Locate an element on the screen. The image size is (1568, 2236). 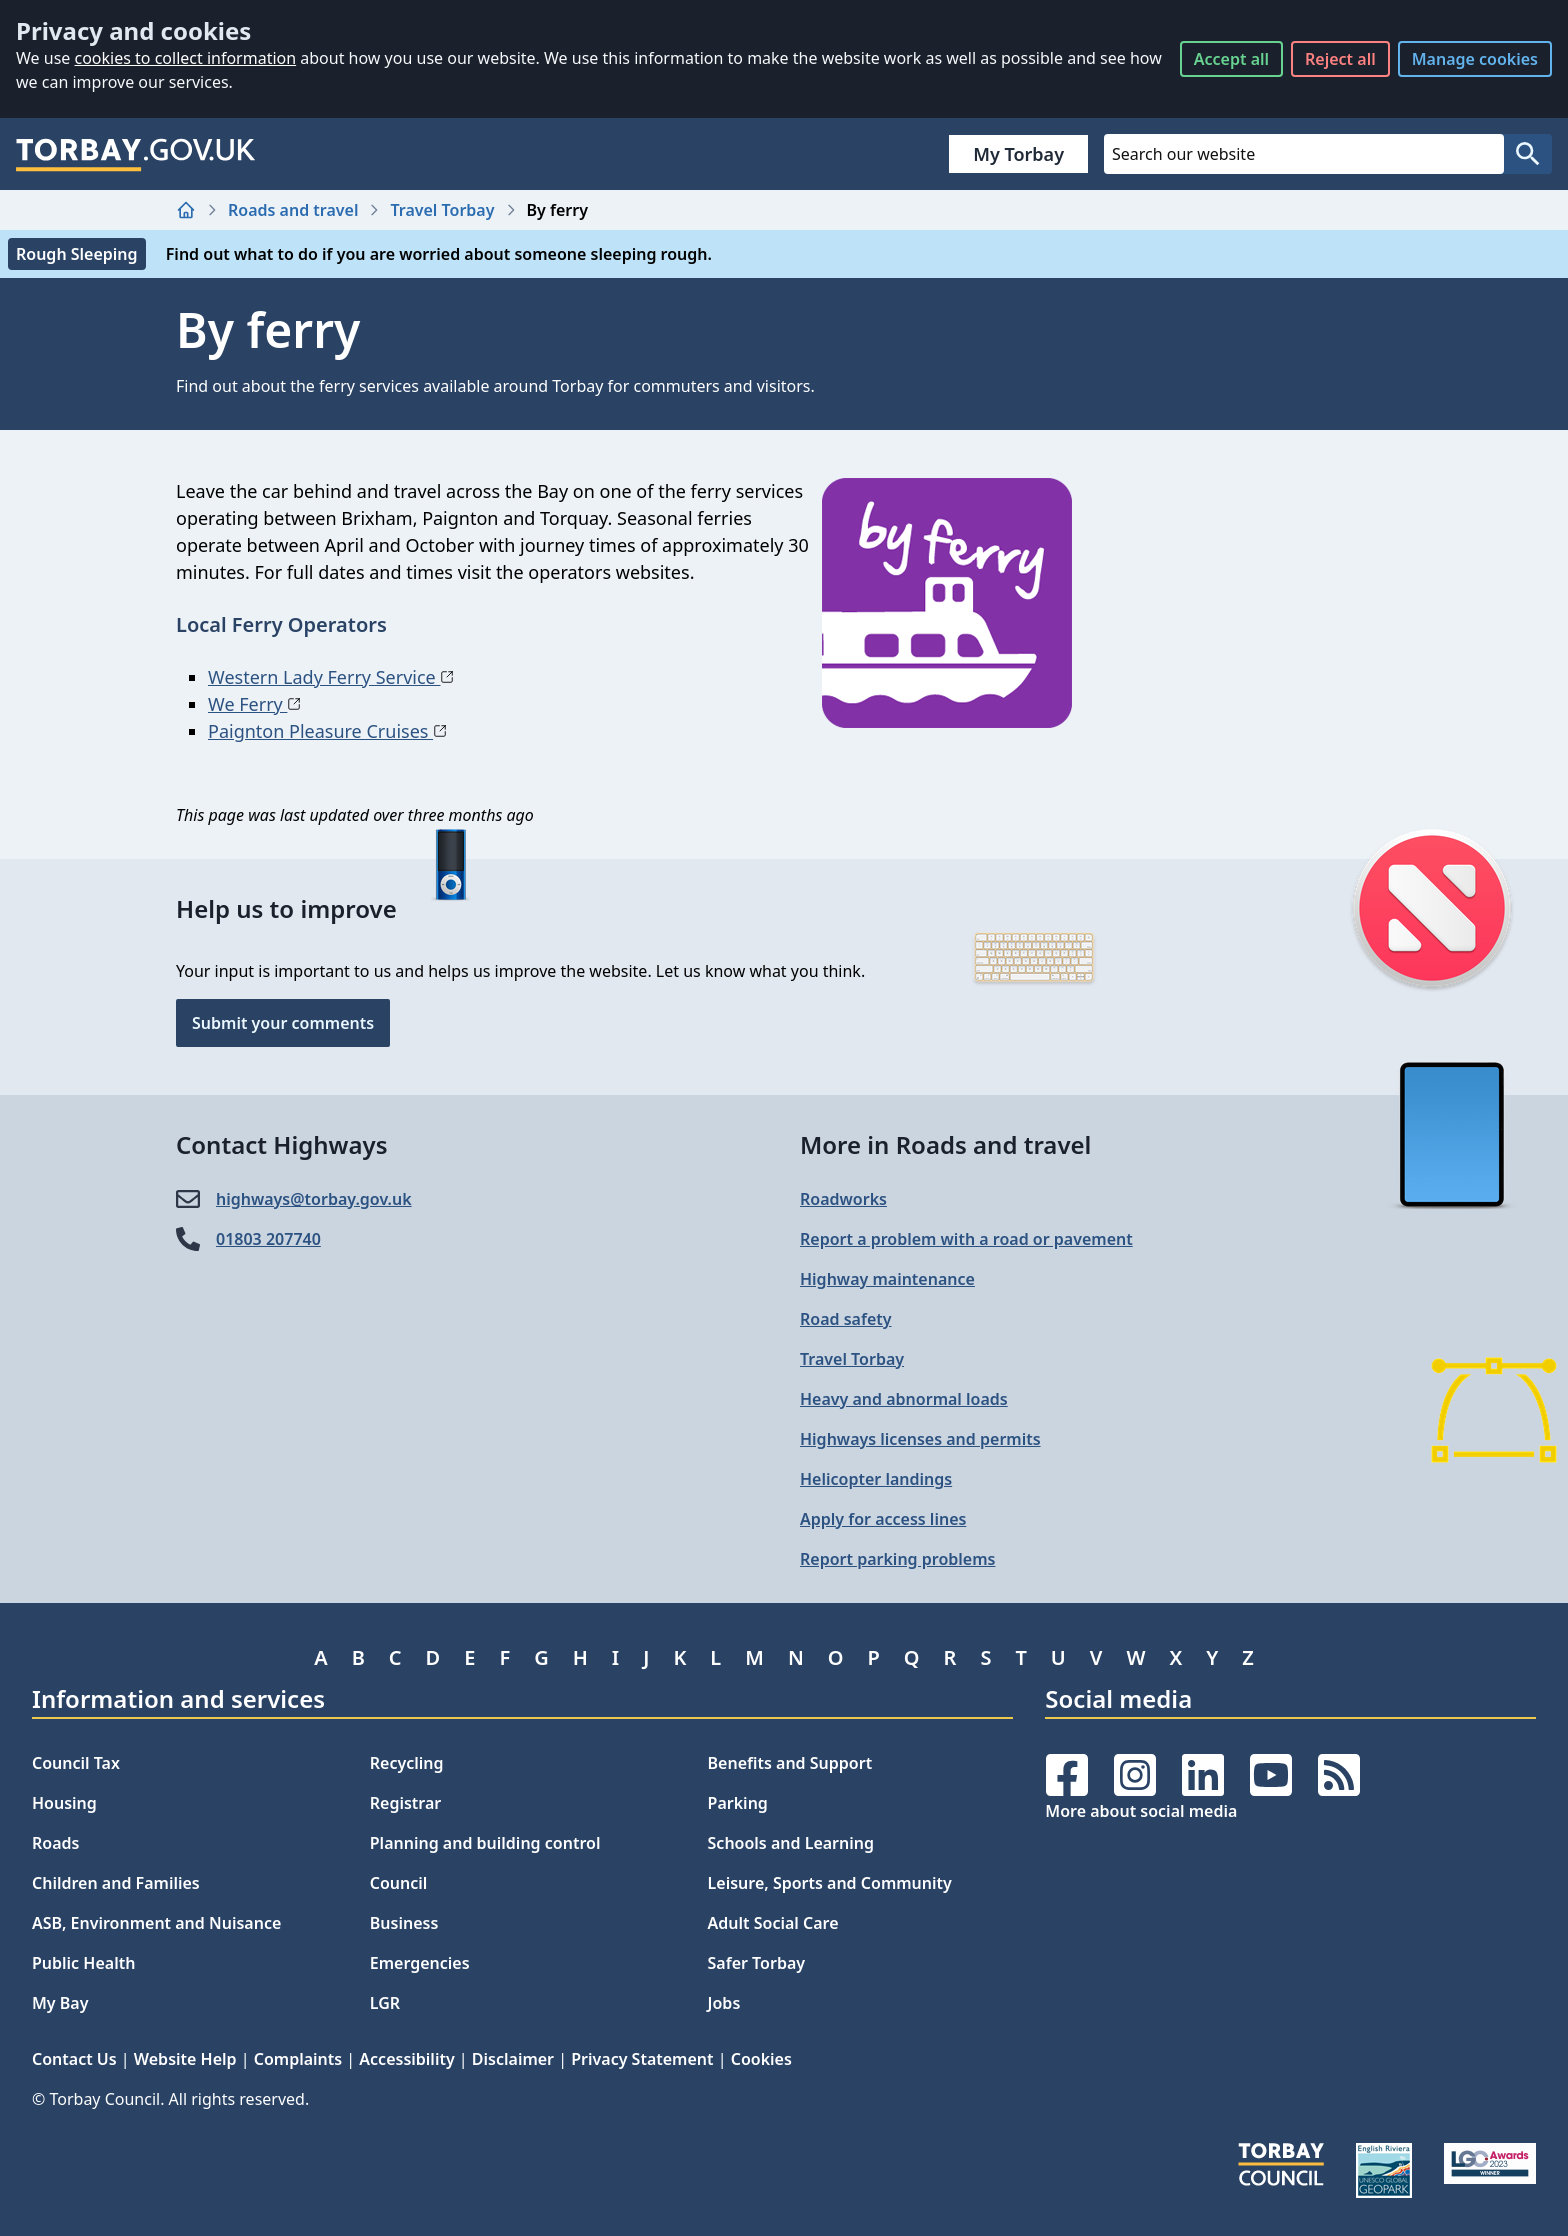
iPod nano device connected is located at coordinates (450, 865).